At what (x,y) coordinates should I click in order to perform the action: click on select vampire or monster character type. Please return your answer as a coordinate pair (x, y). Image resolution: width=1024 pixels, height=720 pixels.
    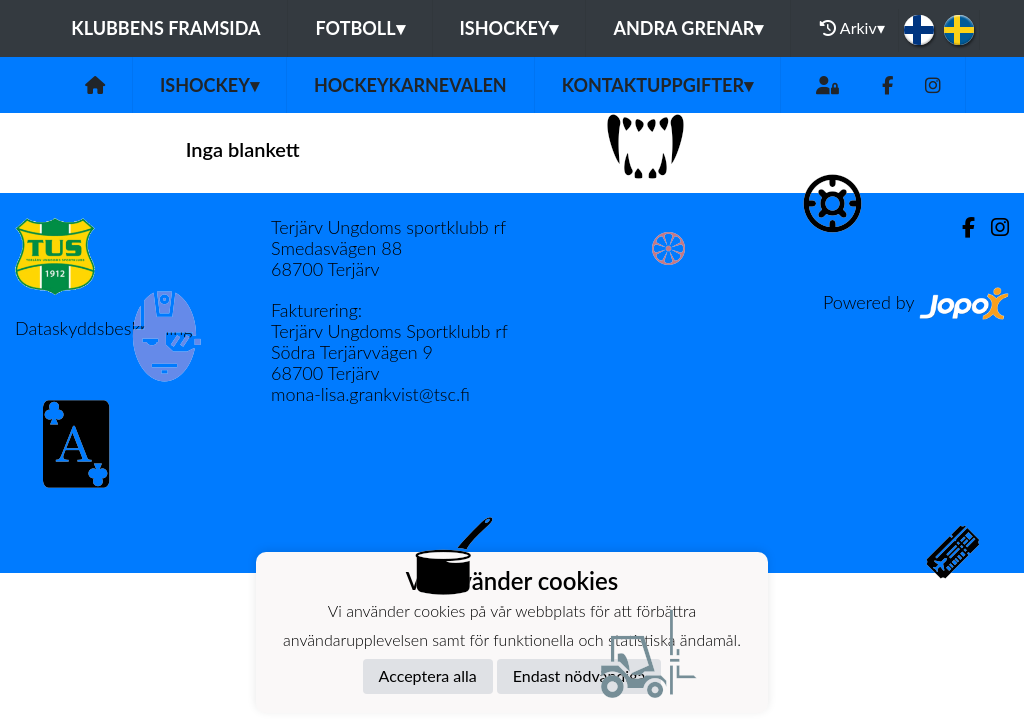
    Looking at the image, I should click on (645, 146).